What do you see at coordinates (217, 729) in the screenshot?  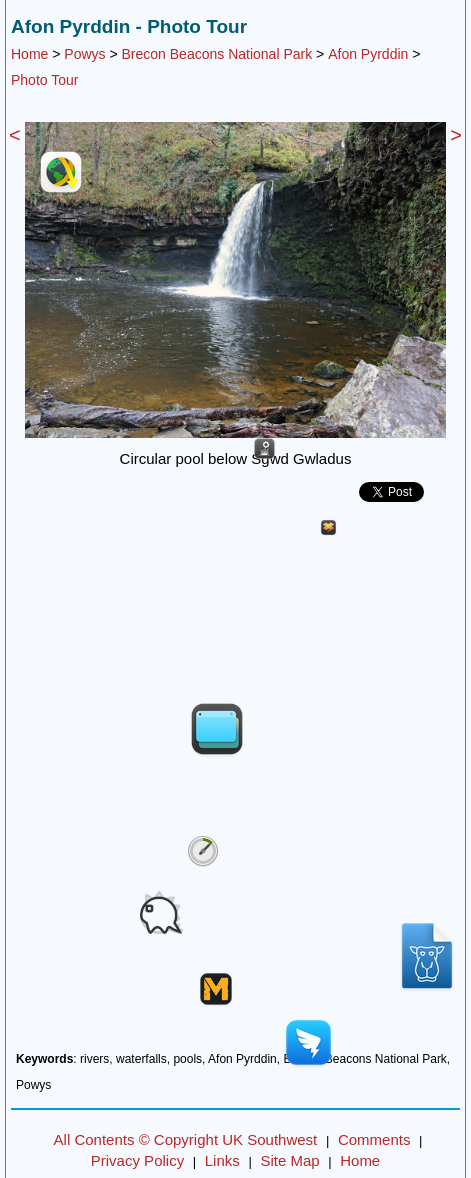 I see `open window management settings` at bounding box center [217, 729].